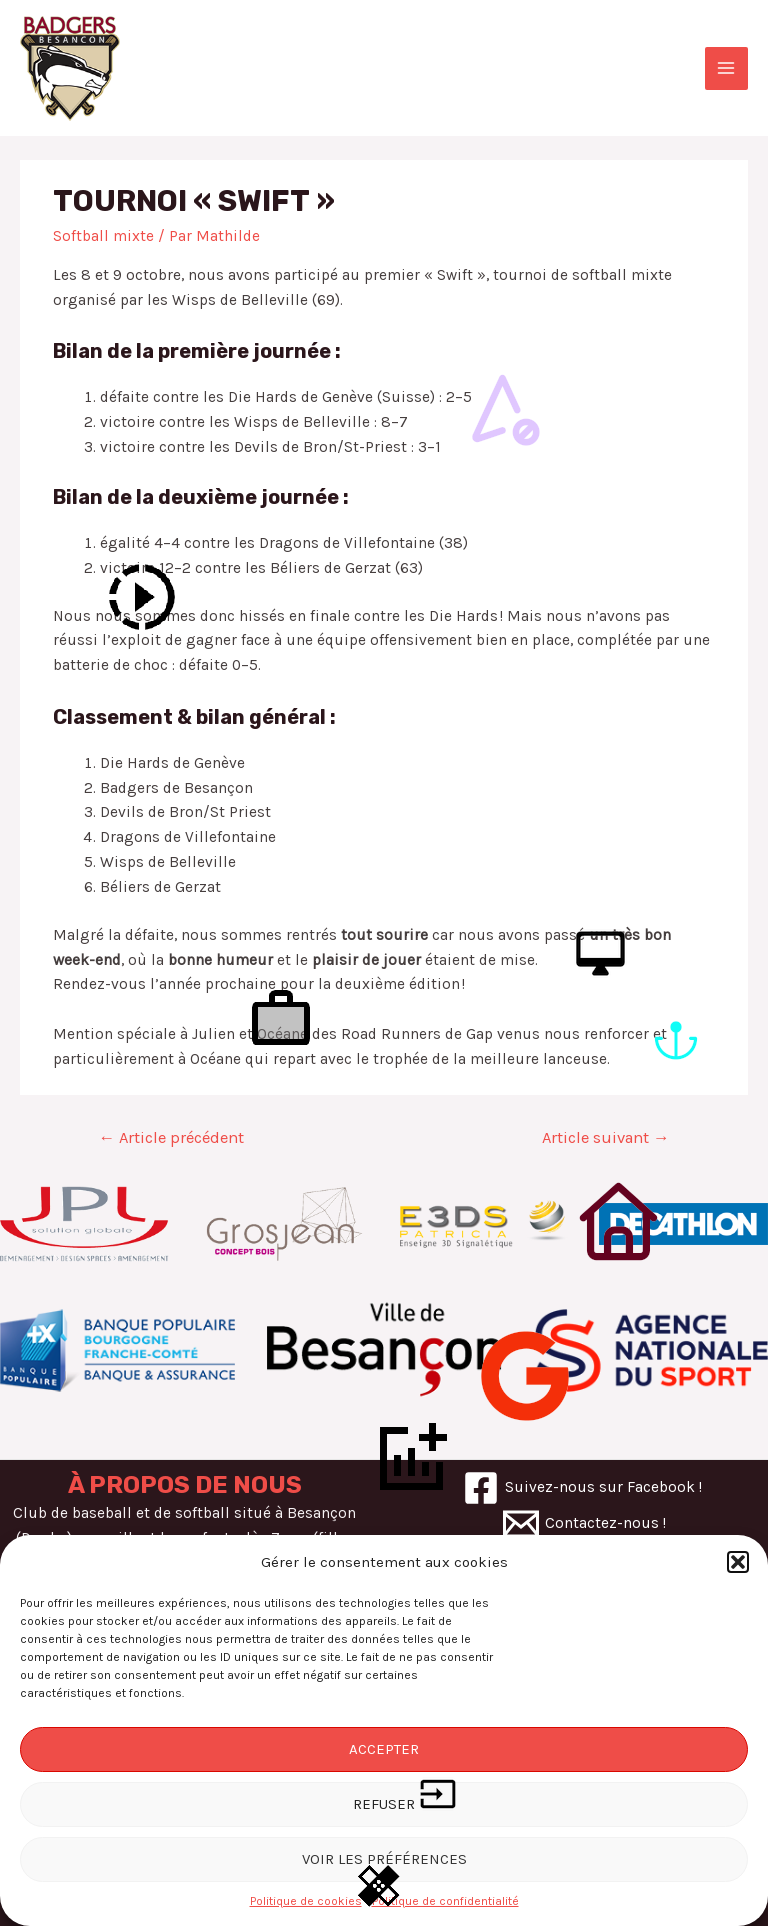 The width and height of the screenshot is (768, 1926). Describe the element at coordinates (676, 1040) in the screenshot. I see `anchor link or reference point in a document` at that location.